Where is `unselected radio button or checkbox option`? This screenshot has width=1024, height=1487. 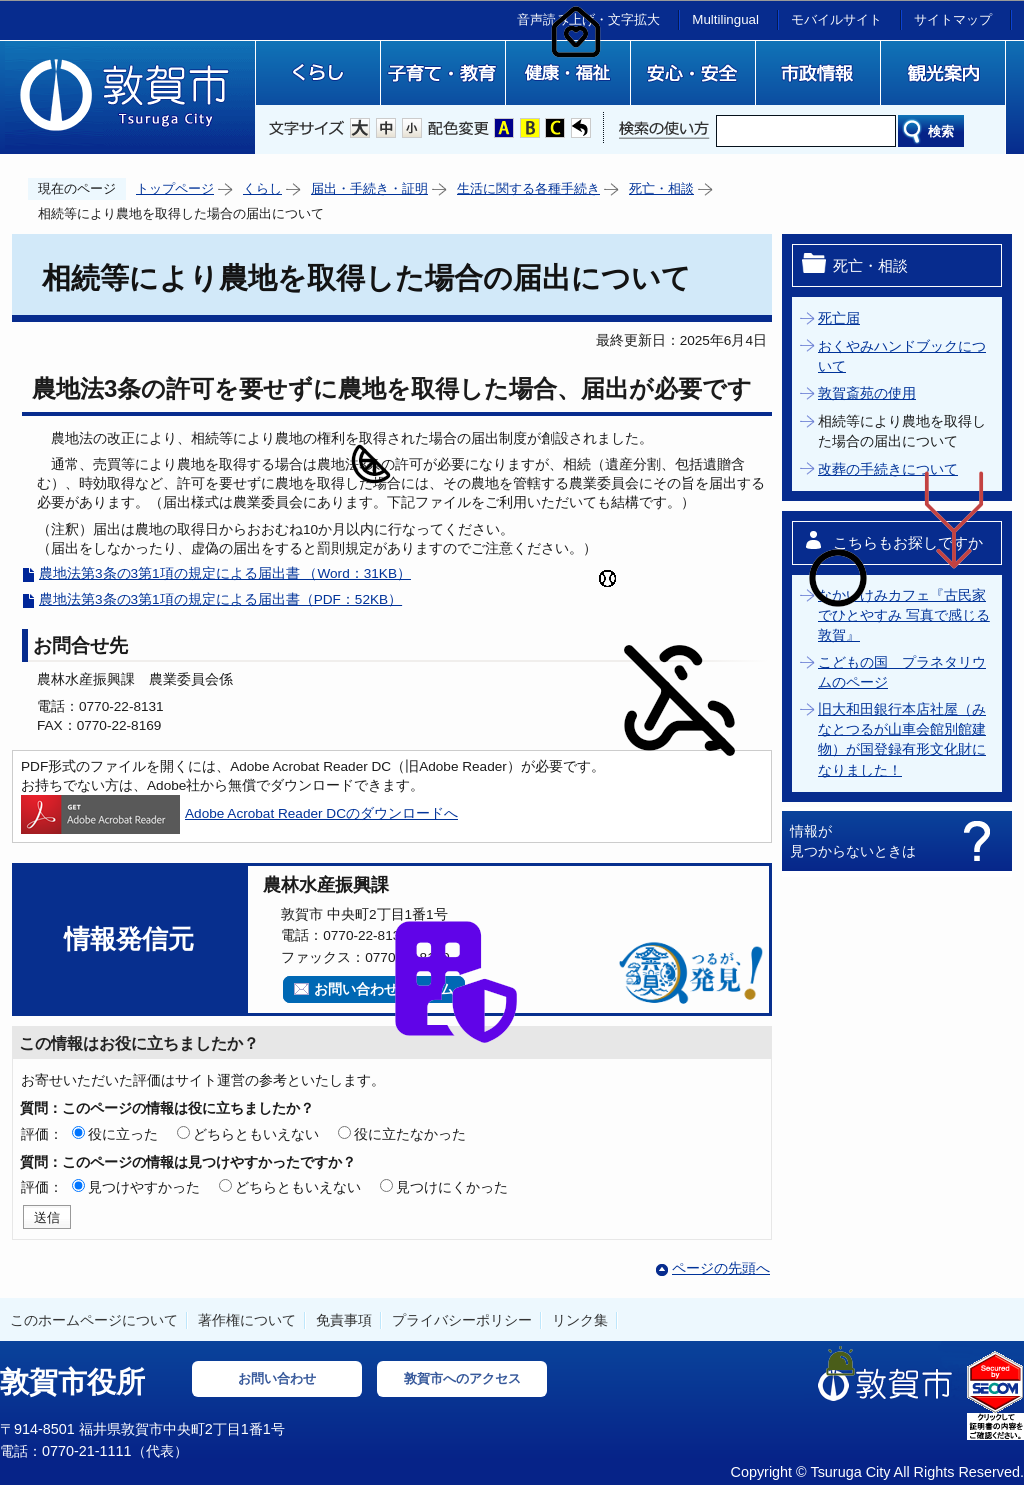
unselected radio button or checkbox option is located at coordinates (838, 578).